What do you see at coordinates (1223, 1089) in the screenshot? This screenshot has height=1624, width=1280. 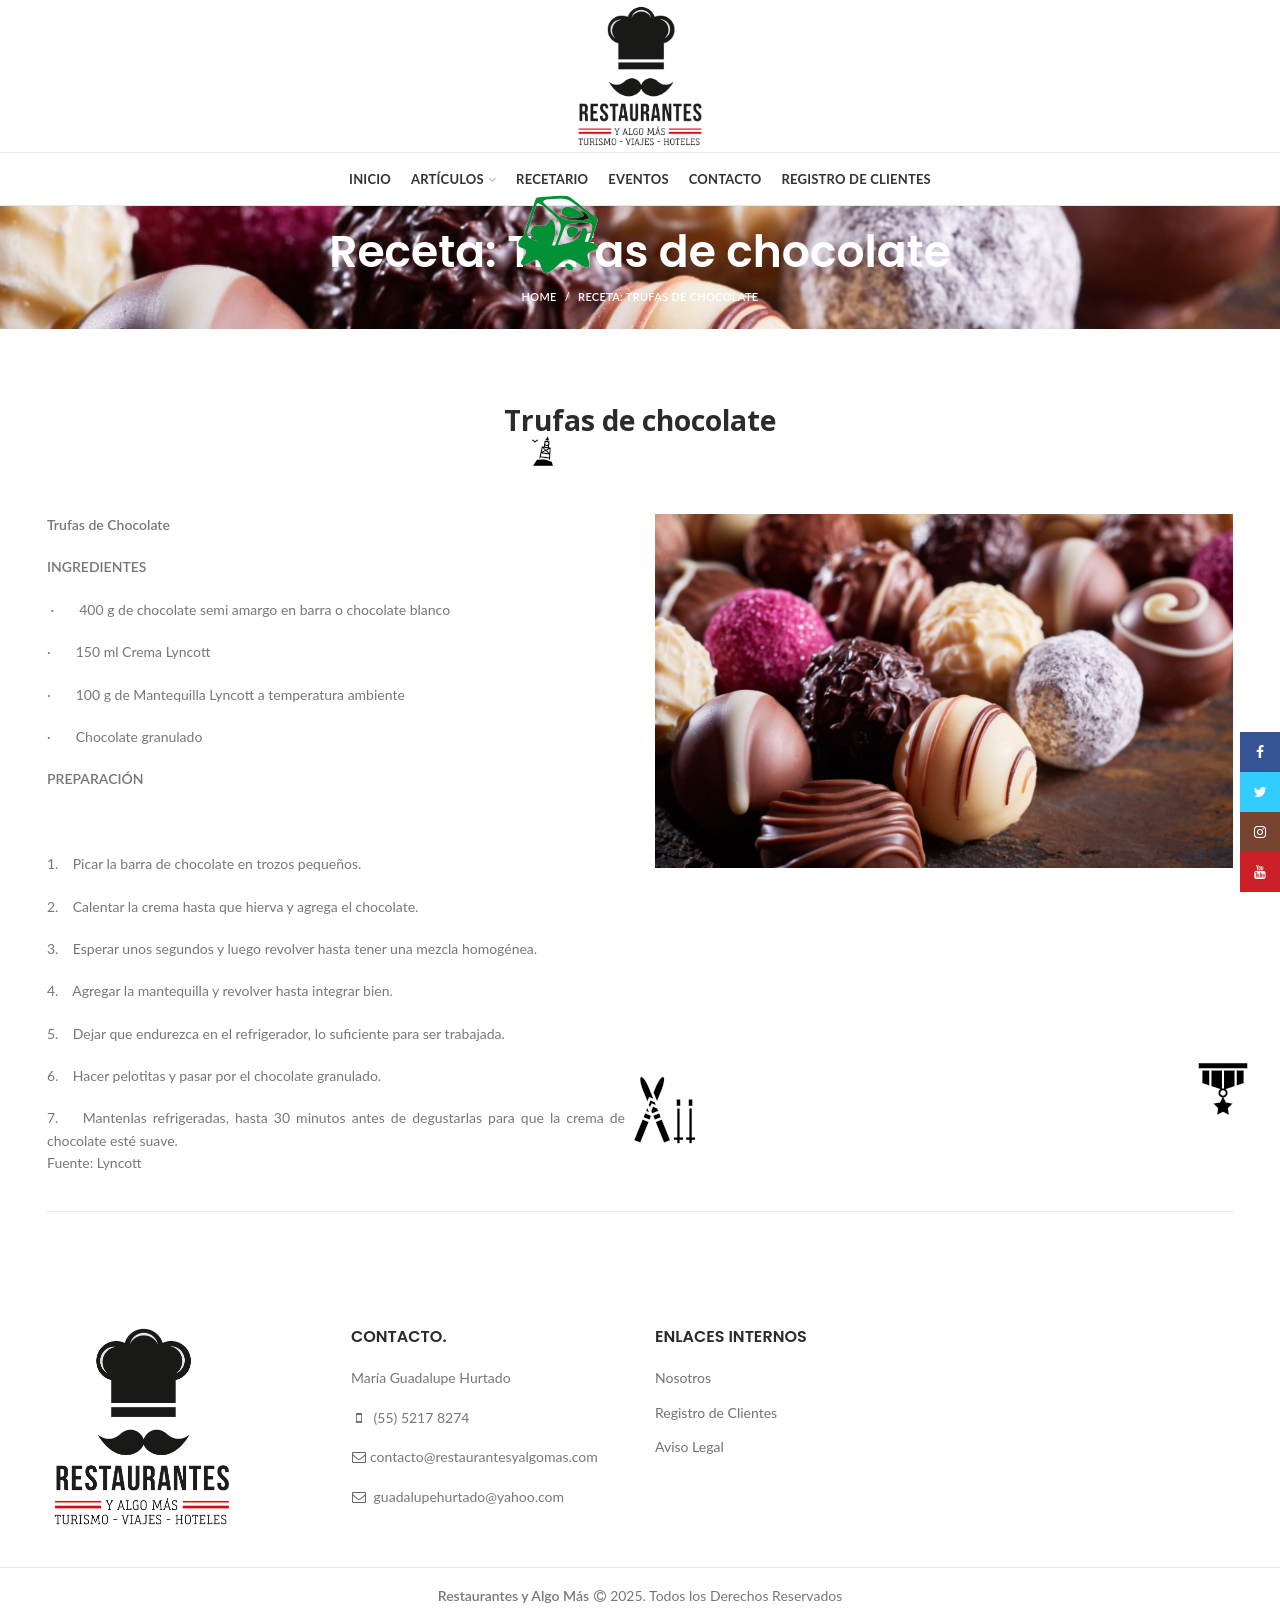 I see `view achievements or awards` at bounding box center [1223, 1089].